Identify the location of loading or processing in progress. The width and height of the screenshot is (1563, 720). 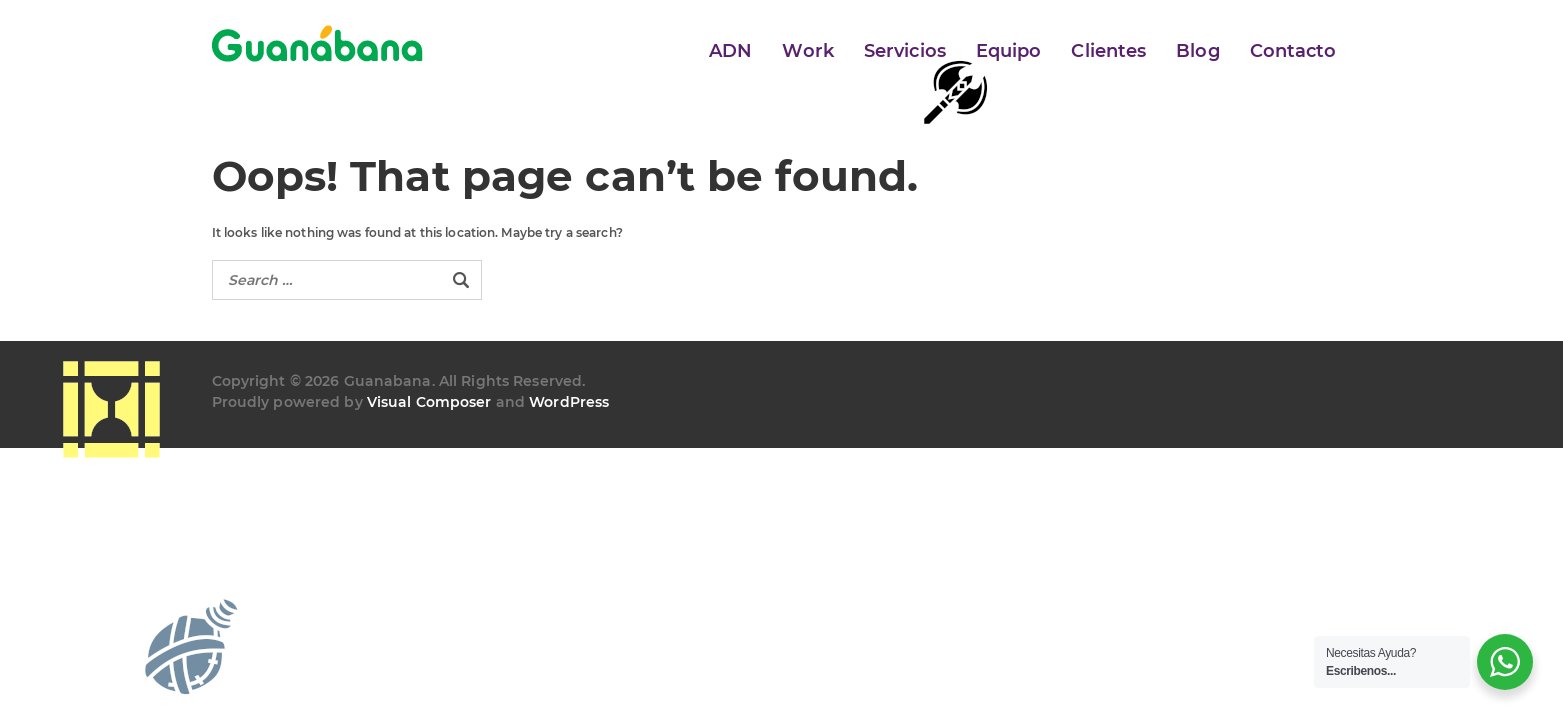
(111, 409).